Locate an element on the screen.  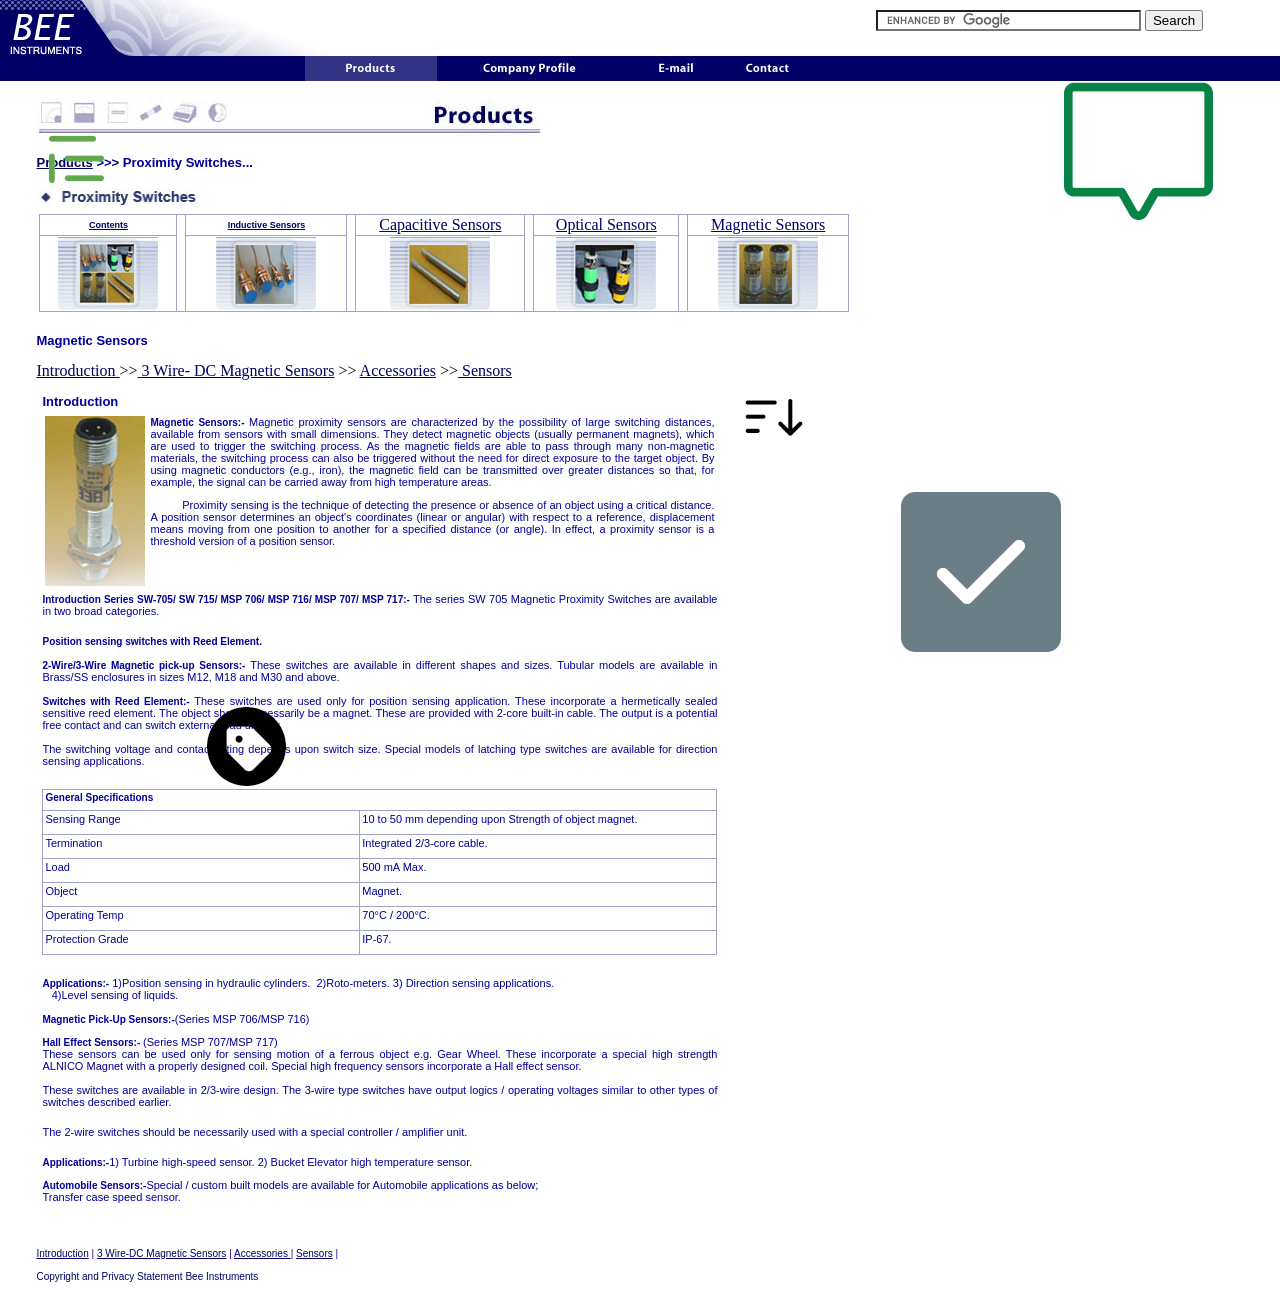
insert a block quote is located at coordinates (76, 157).